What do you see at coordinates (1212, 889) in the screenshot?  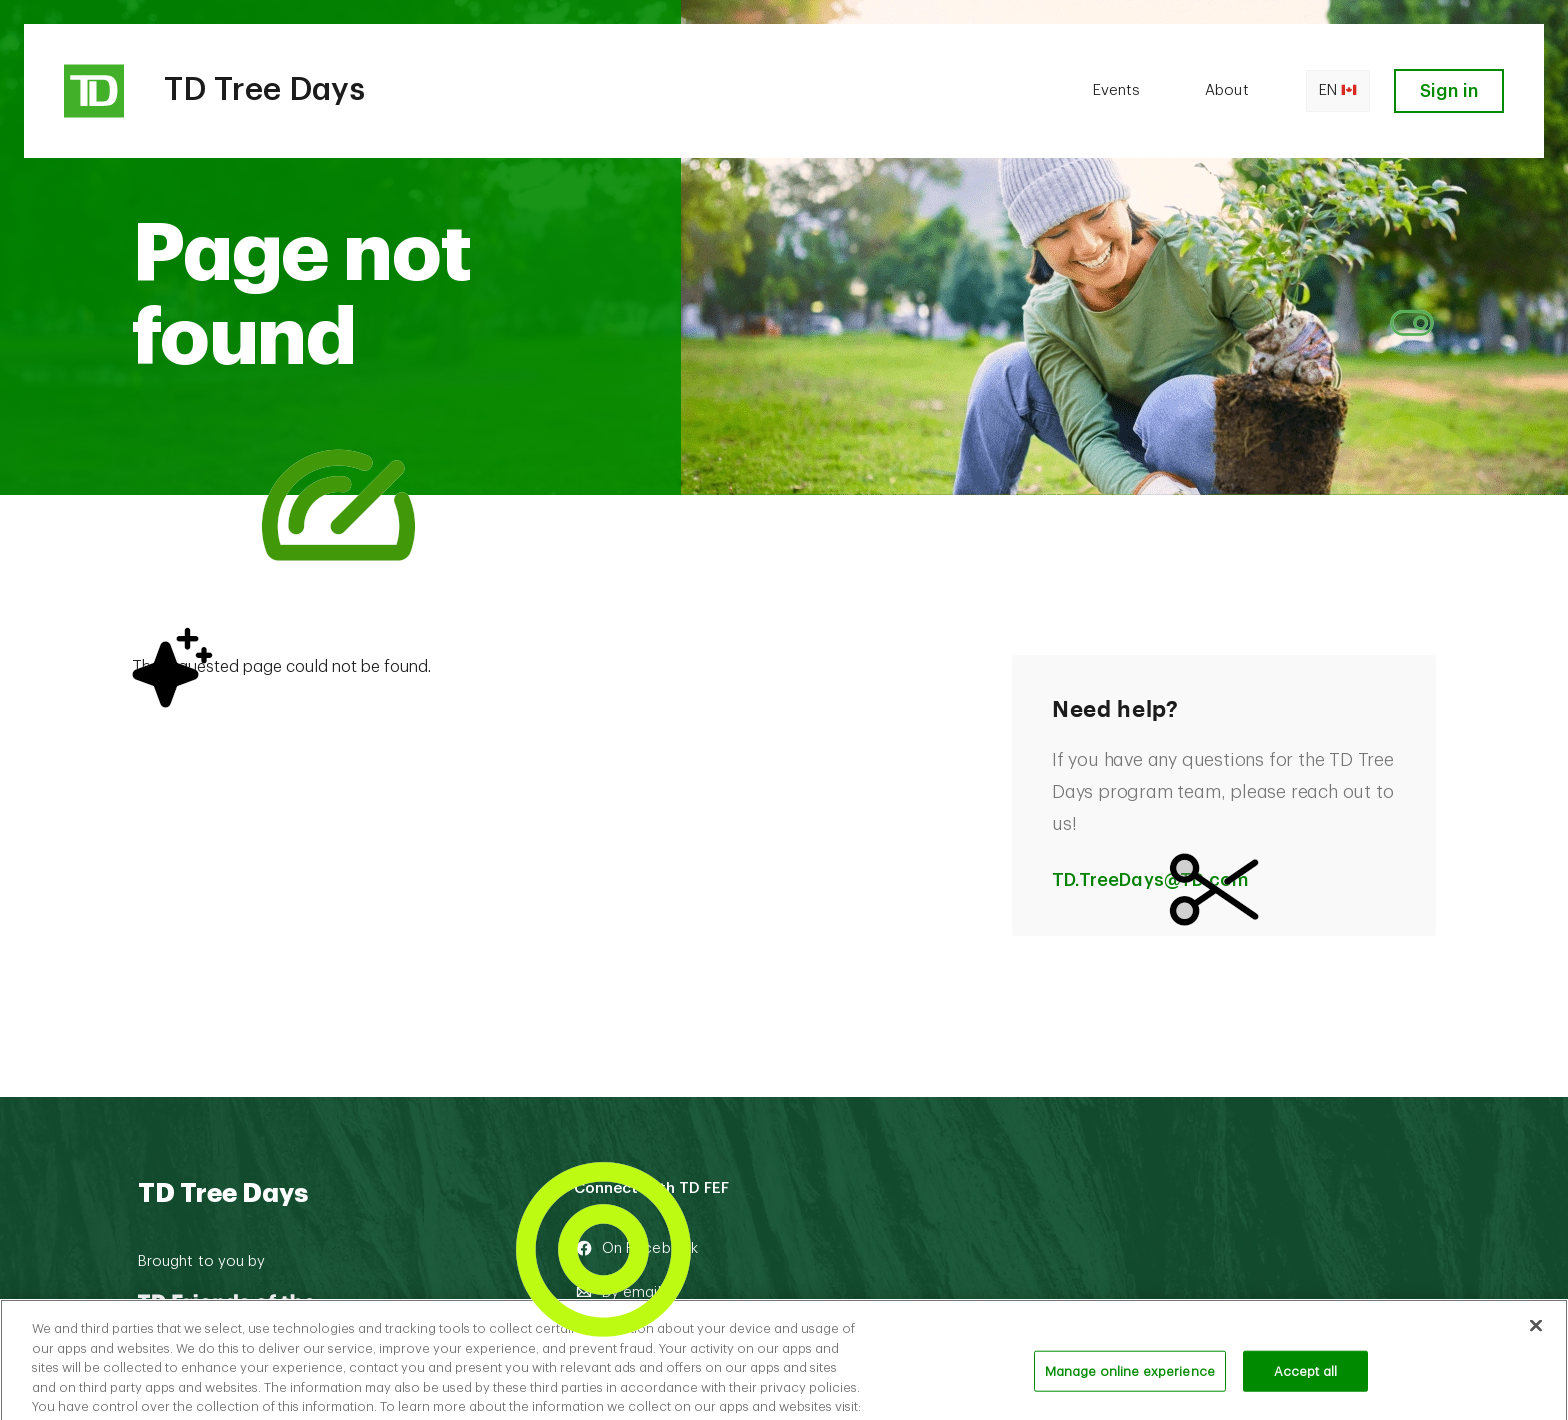 I see `cut selected content` at bounding box center [1212, 889].